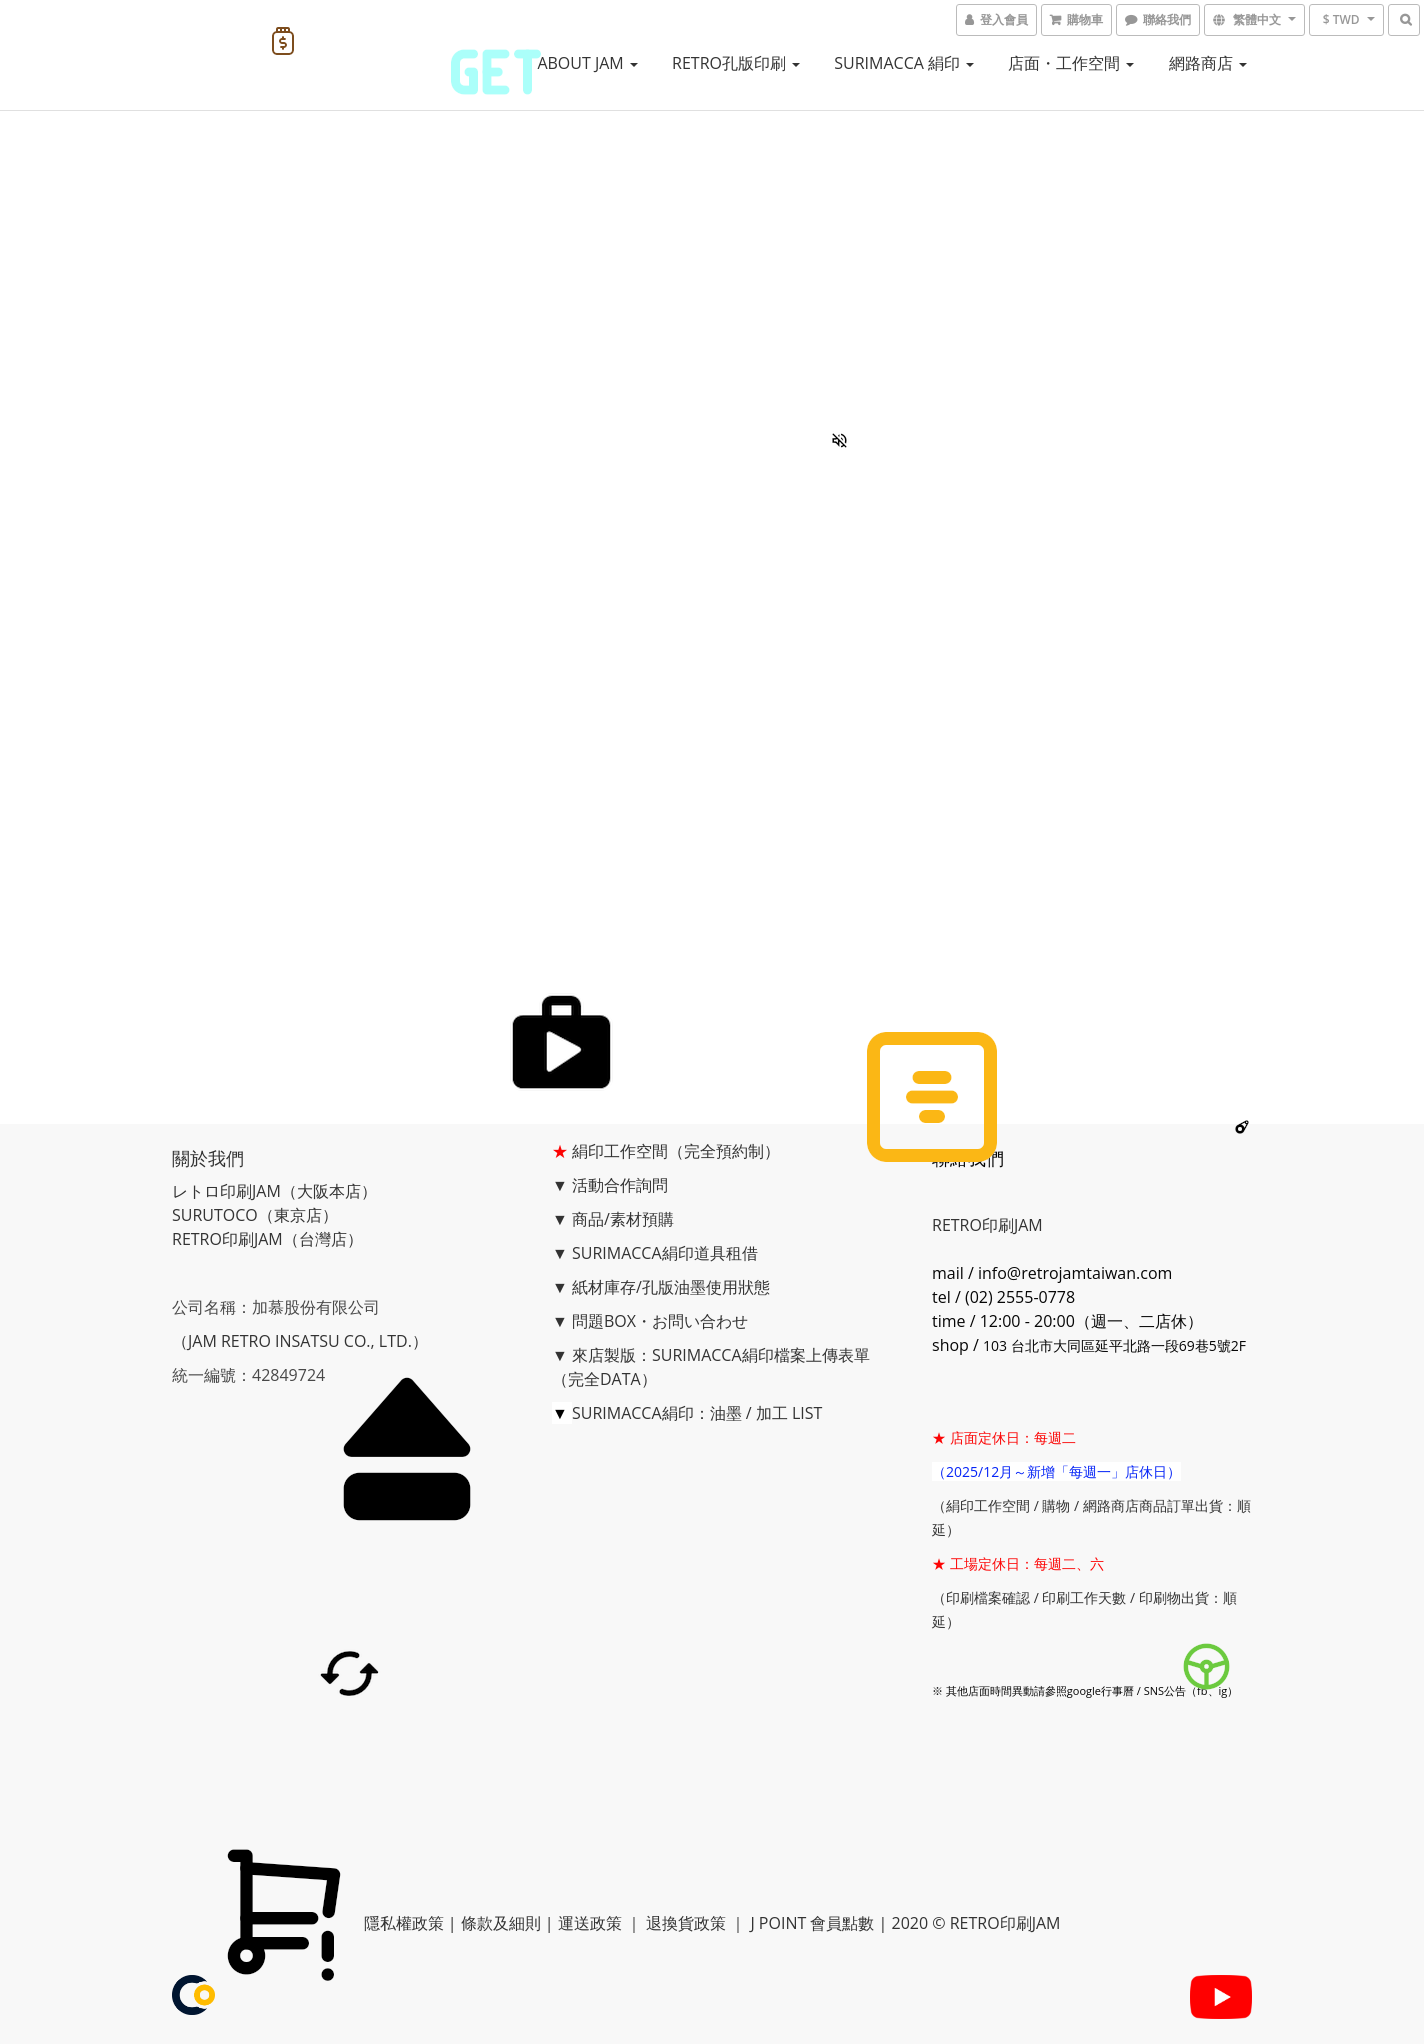 This screenshot has height=2044, width=1424. What do you see at coordinates (1242, 1127) in the screenshot?
I see `view or manage digital assets` at bounding box center [1242, 1127].